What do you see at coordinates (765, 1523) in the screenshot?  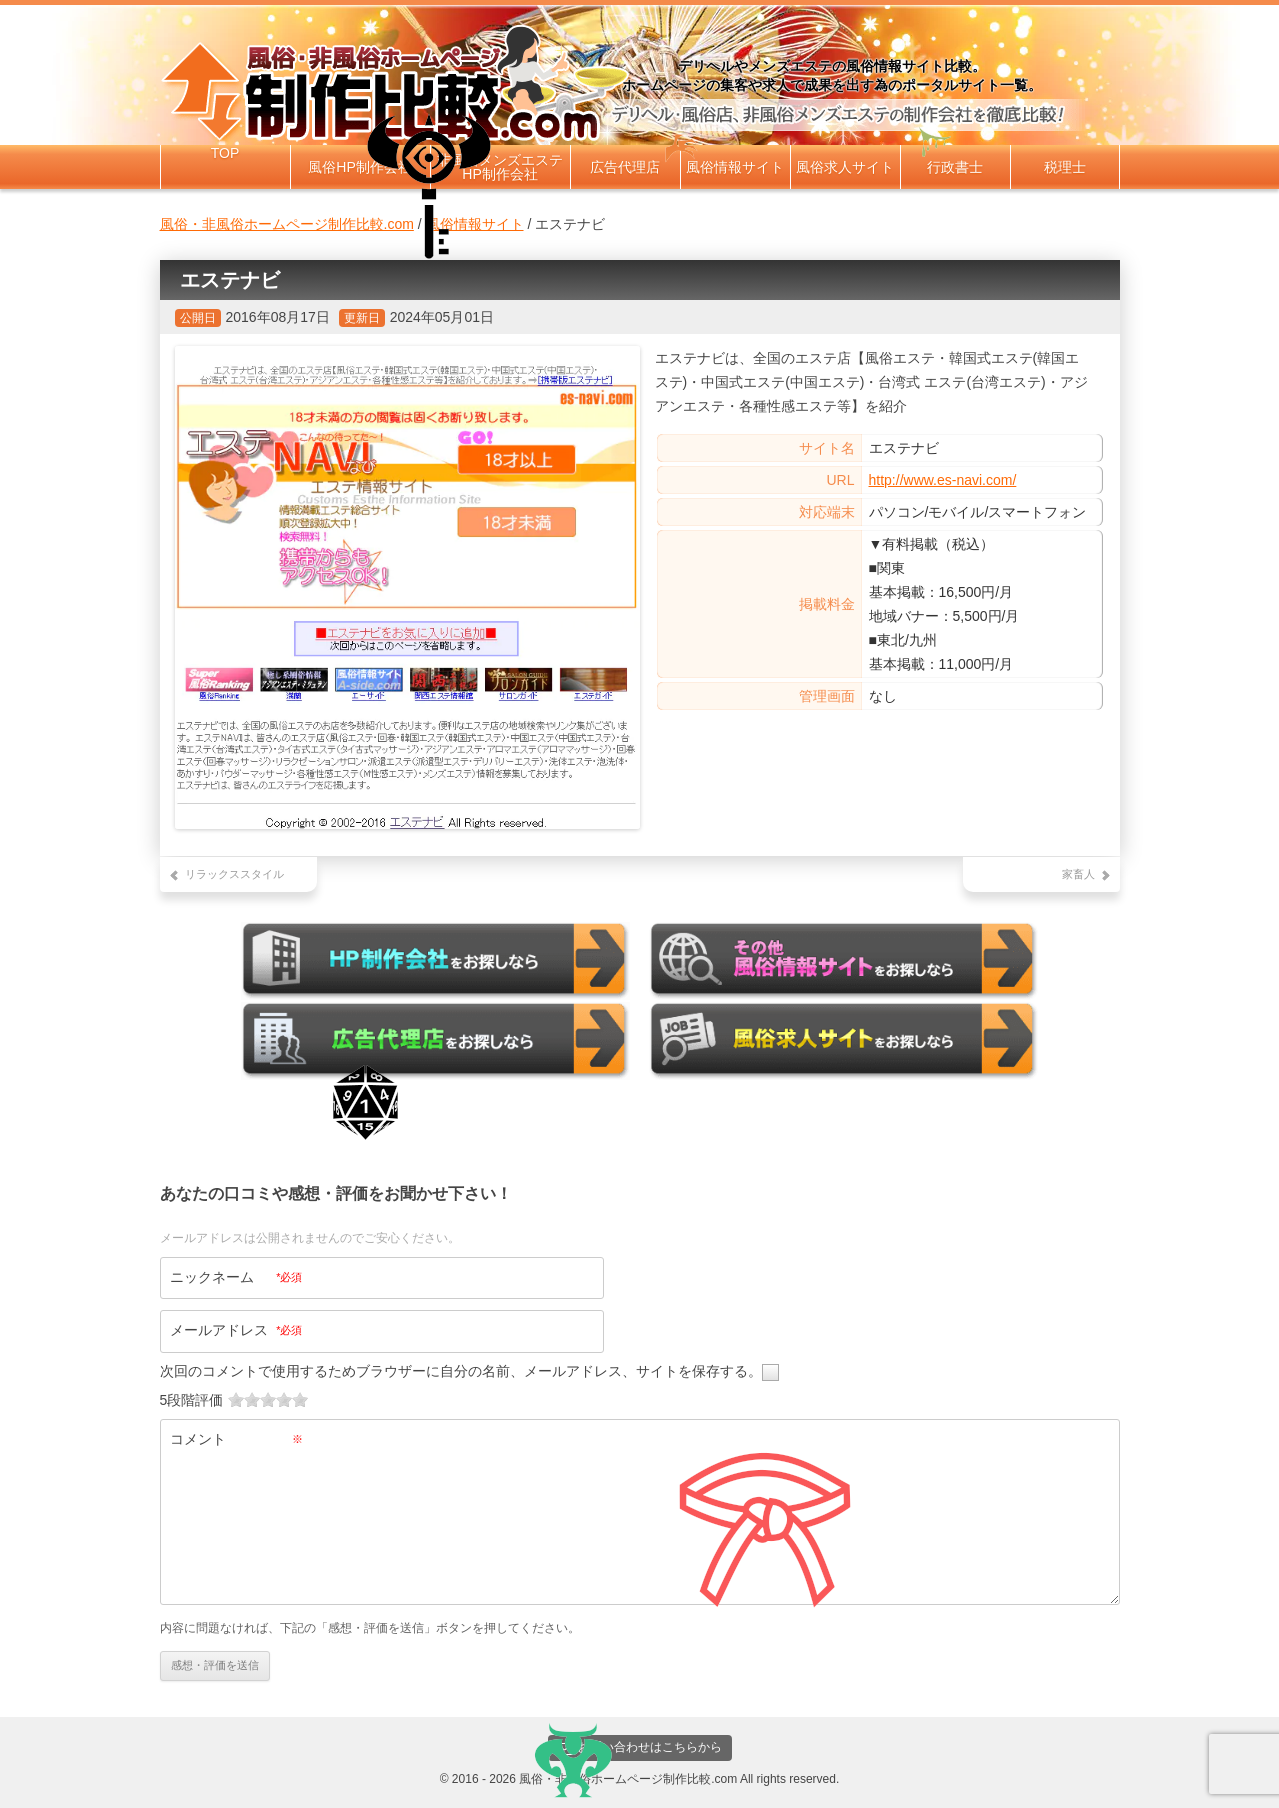 I see `indicates martial arts or karate-related content` at bounding box center [765, 1523].